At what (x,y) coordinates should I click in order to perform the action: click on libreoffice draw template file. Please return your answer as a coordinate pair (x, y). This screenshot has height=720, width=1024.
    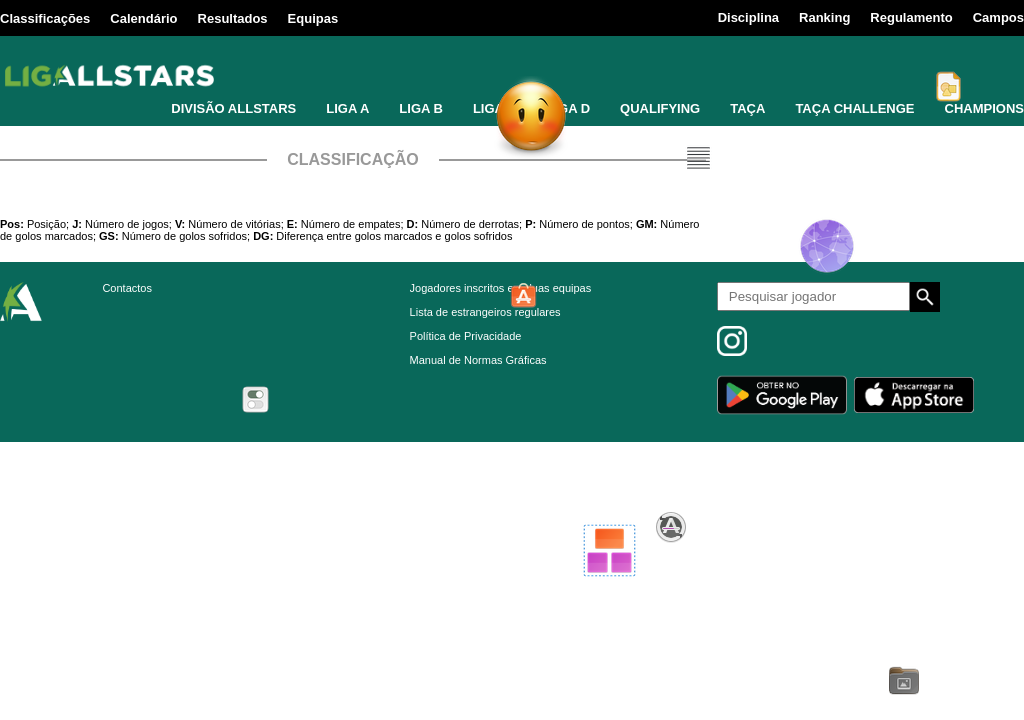
    Looking at the image, I should click on (948, 86).